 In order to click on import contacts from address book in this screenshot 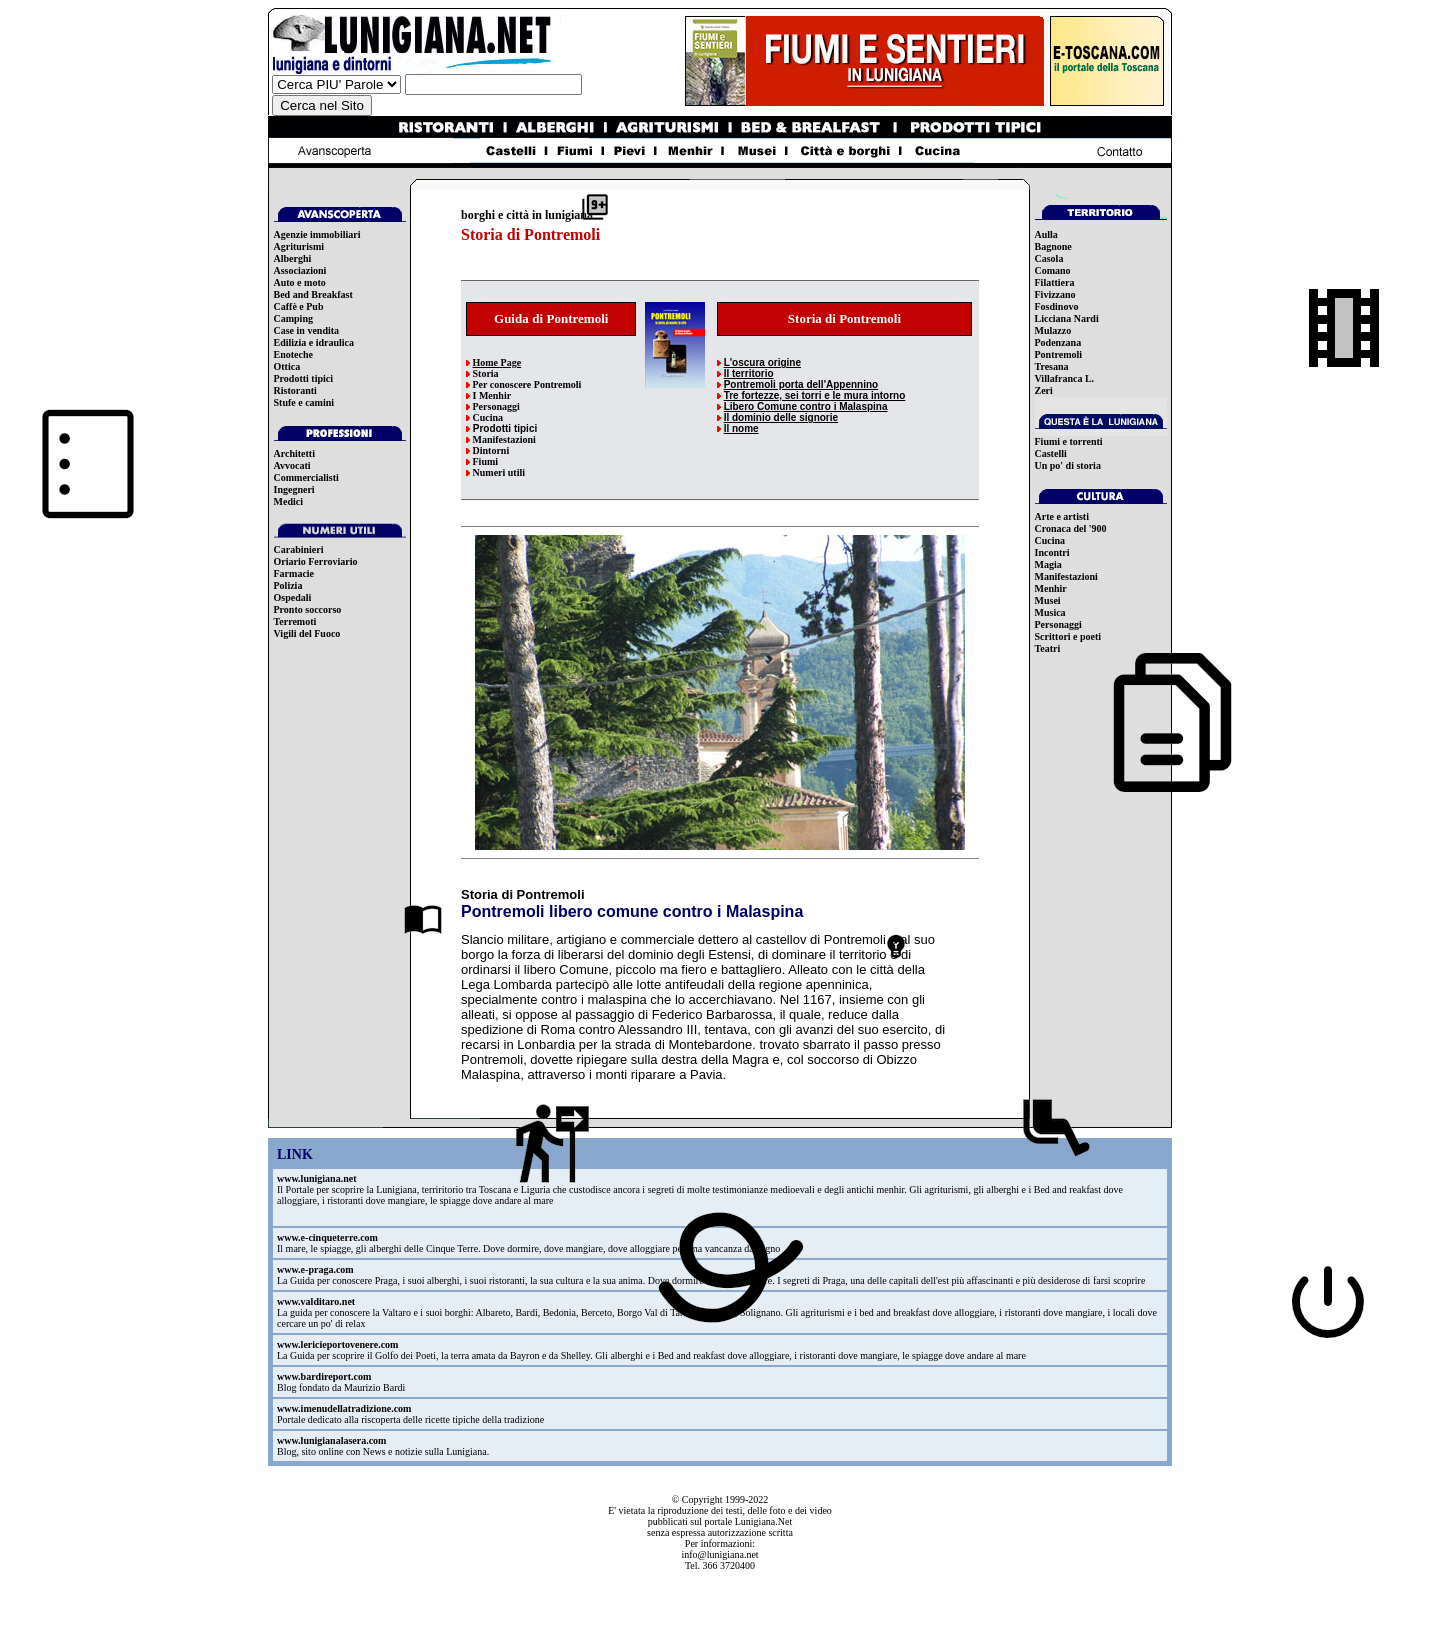, I will do `click(423, 918)`.